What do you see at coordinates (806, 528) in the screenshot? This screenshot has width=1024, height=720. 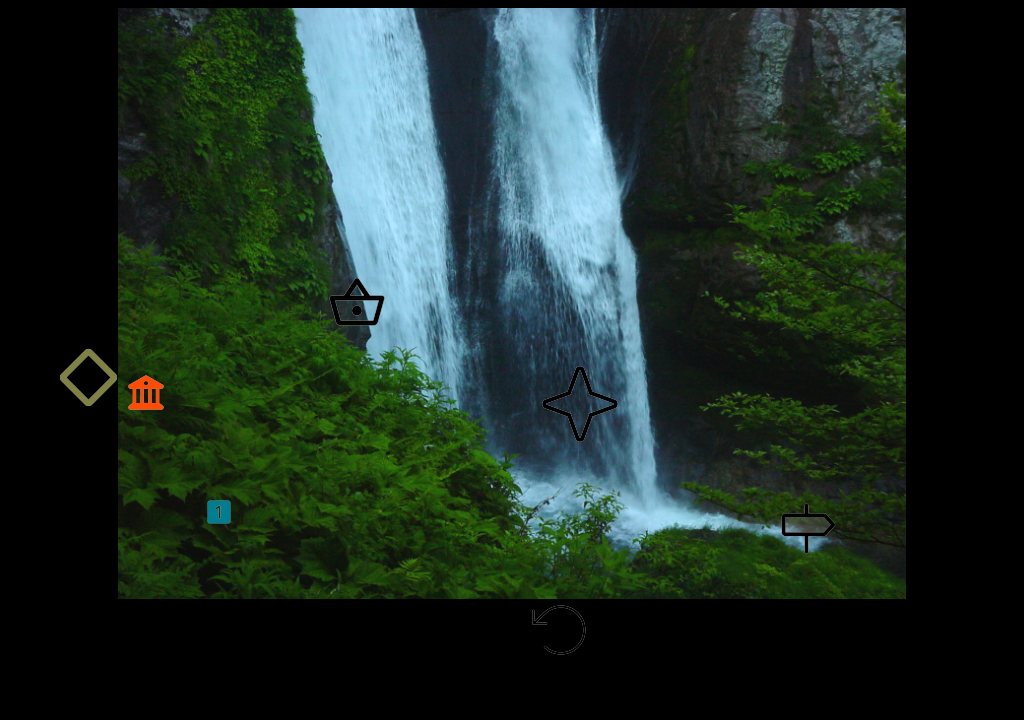 I see `navigate to directions or wayfinding` at bounding box center [806, 528].